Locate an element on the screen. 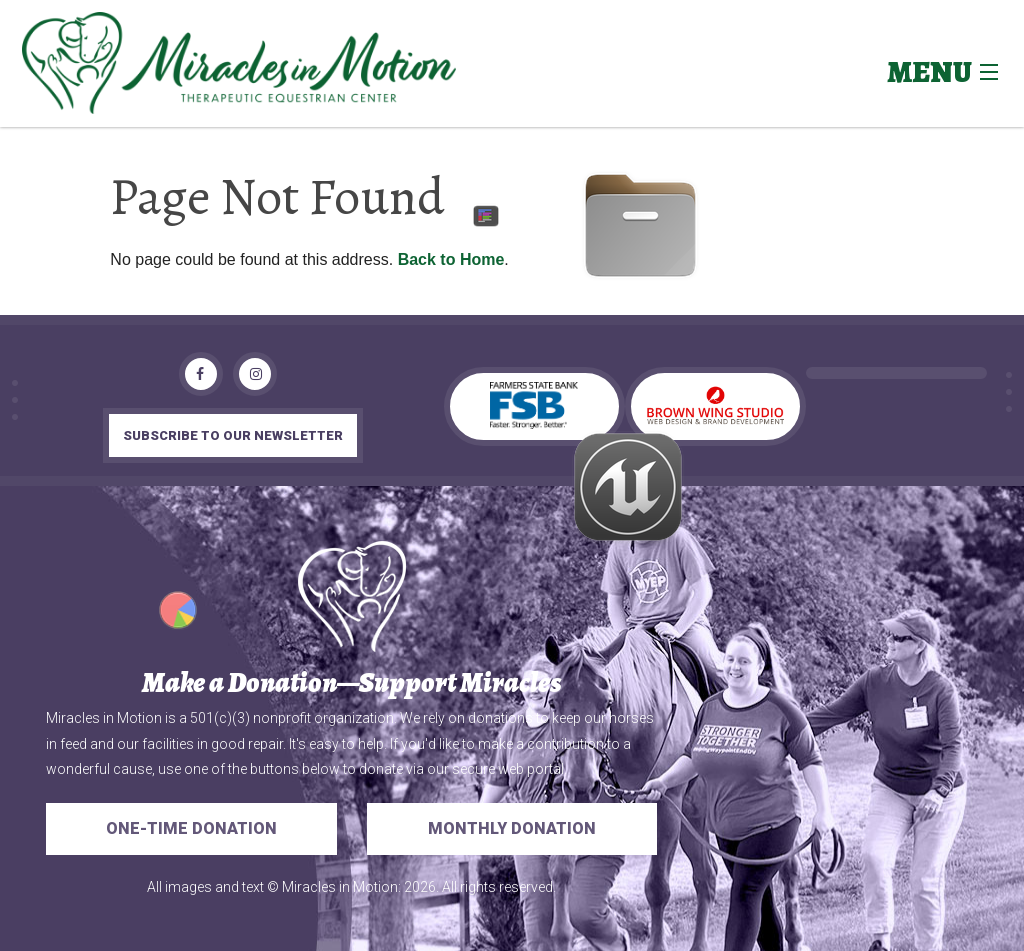 The image size is (1024, 951). open the file manager application is located at coordinates (640, 225).